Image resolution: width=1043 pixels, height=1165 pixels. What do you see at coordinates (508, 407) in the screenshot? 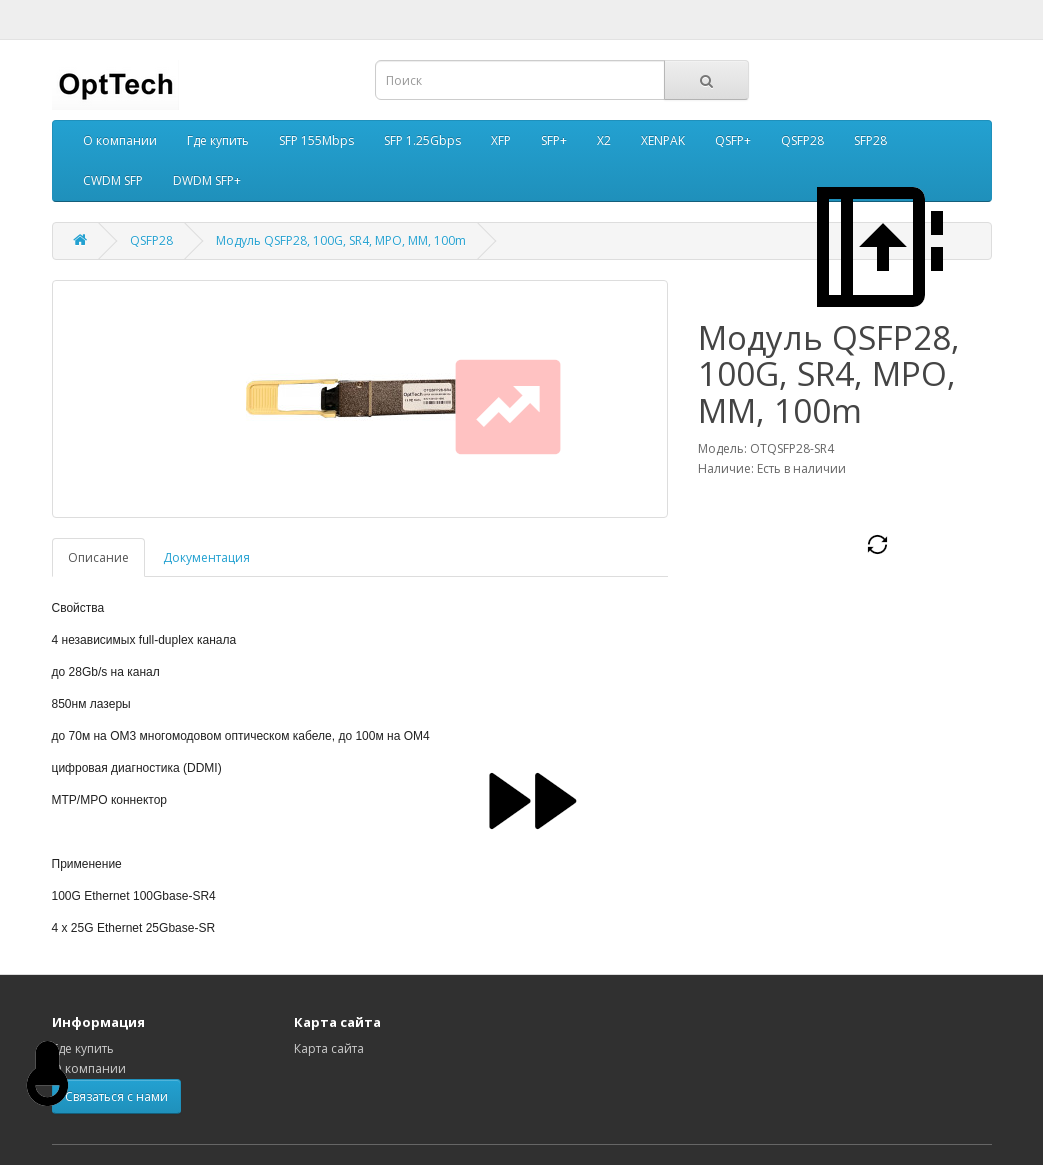
I see `view financial performance or fund growth` at bounding box center [508, 407].